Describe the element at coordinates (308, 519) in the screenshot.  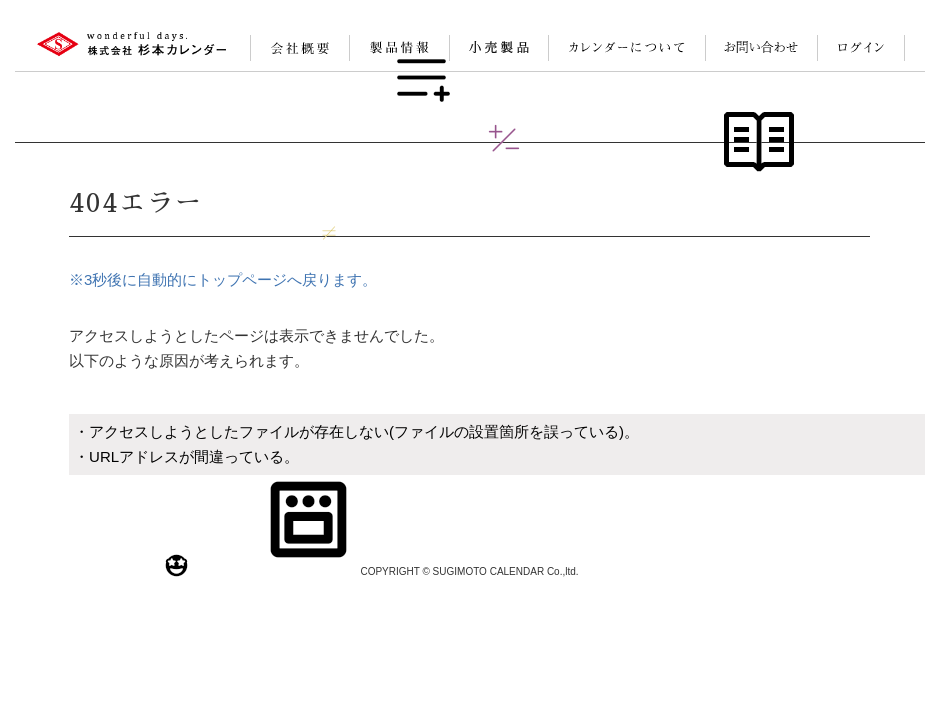
I see `access oven or cooking appliance controls` at that location.